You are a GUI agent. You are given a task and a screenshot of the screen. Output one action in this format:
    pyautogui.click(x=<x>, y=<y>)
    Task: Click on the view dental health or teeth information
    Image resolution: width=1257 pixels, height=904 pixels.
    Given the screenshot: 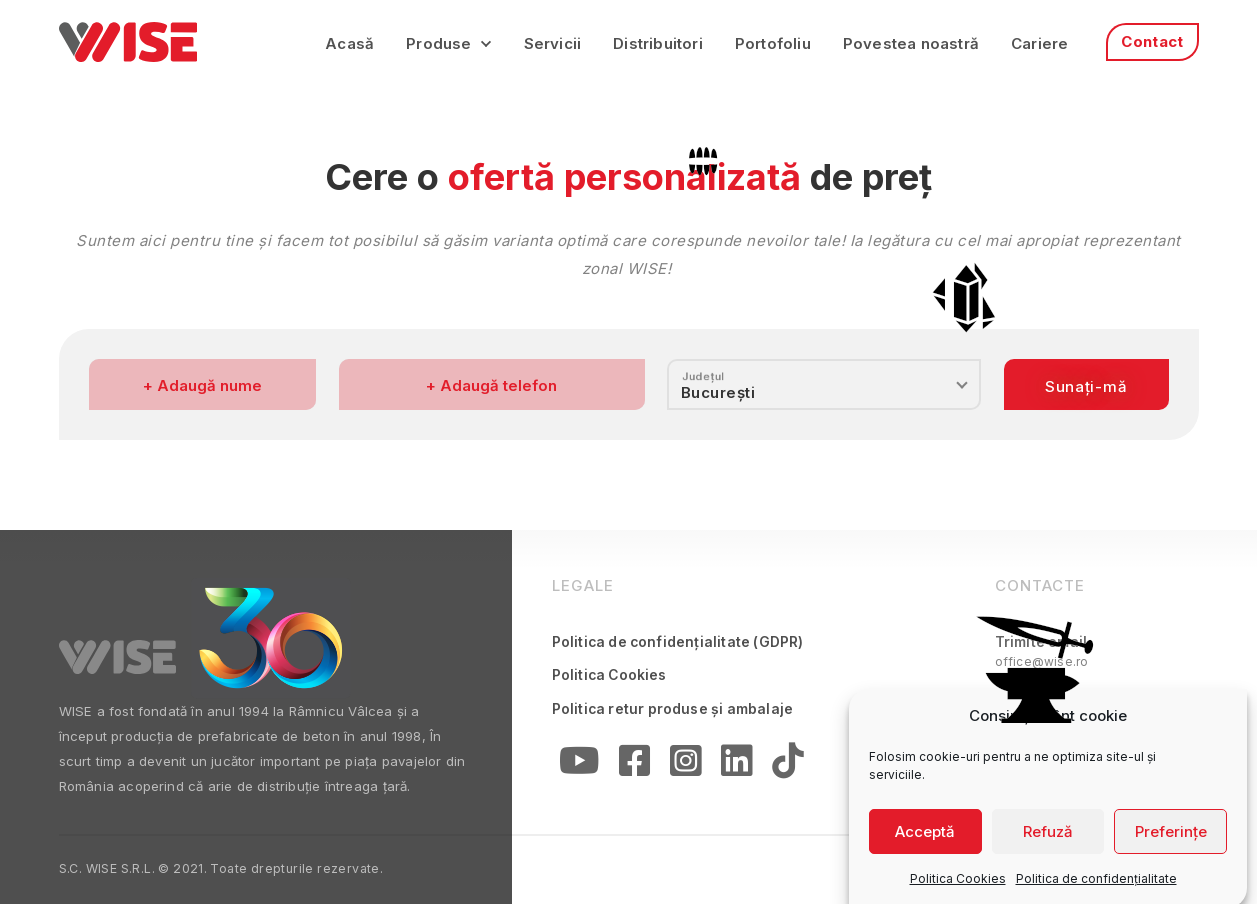 What is the action you would take?
    pyautogui.click(x=703, y=161)
    